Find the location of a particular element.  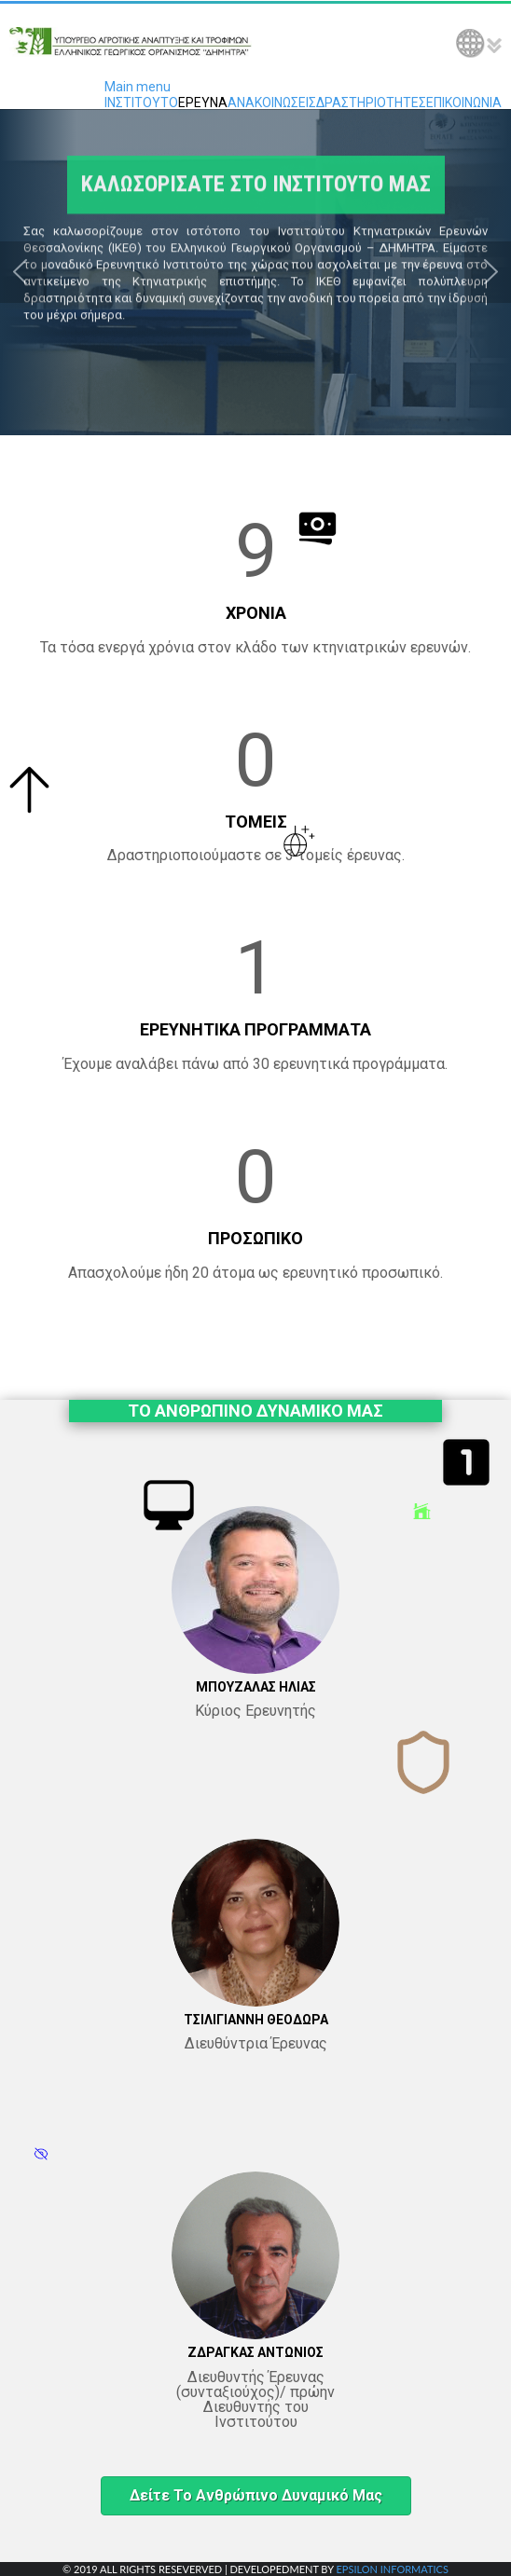

navigate to home screen is located at coordinates (421, 1511).